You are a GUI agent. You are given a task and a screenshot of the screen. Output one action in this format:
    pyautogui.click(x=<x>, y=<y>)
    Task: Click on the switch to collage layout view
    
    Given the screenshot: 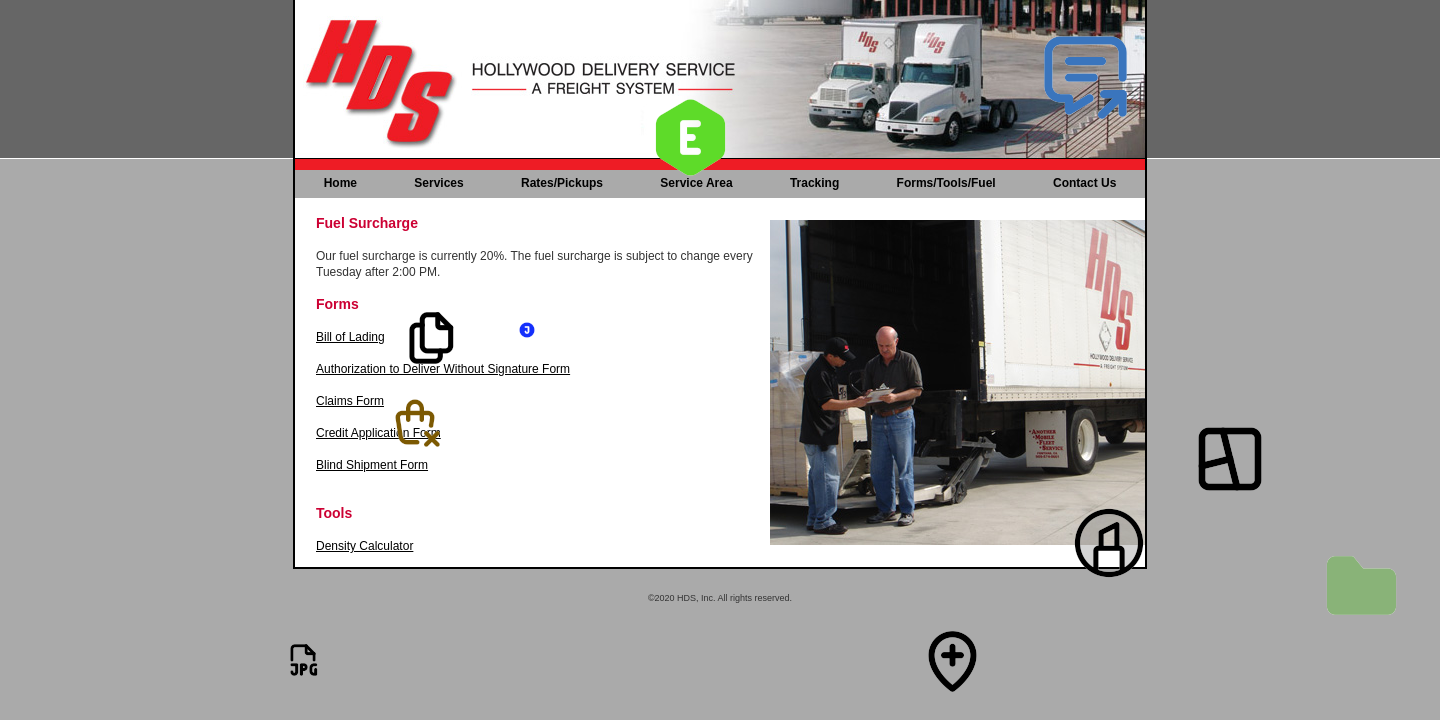 What is the action you would take?
    pyautogui.click(x=1230, y=459)
    